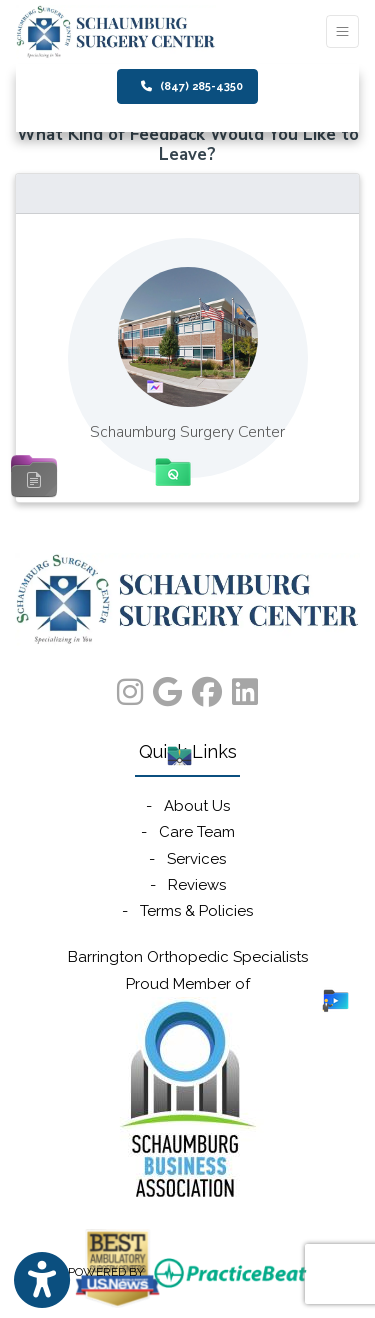  I want to click on open messenger app folder, so click(155, 387).